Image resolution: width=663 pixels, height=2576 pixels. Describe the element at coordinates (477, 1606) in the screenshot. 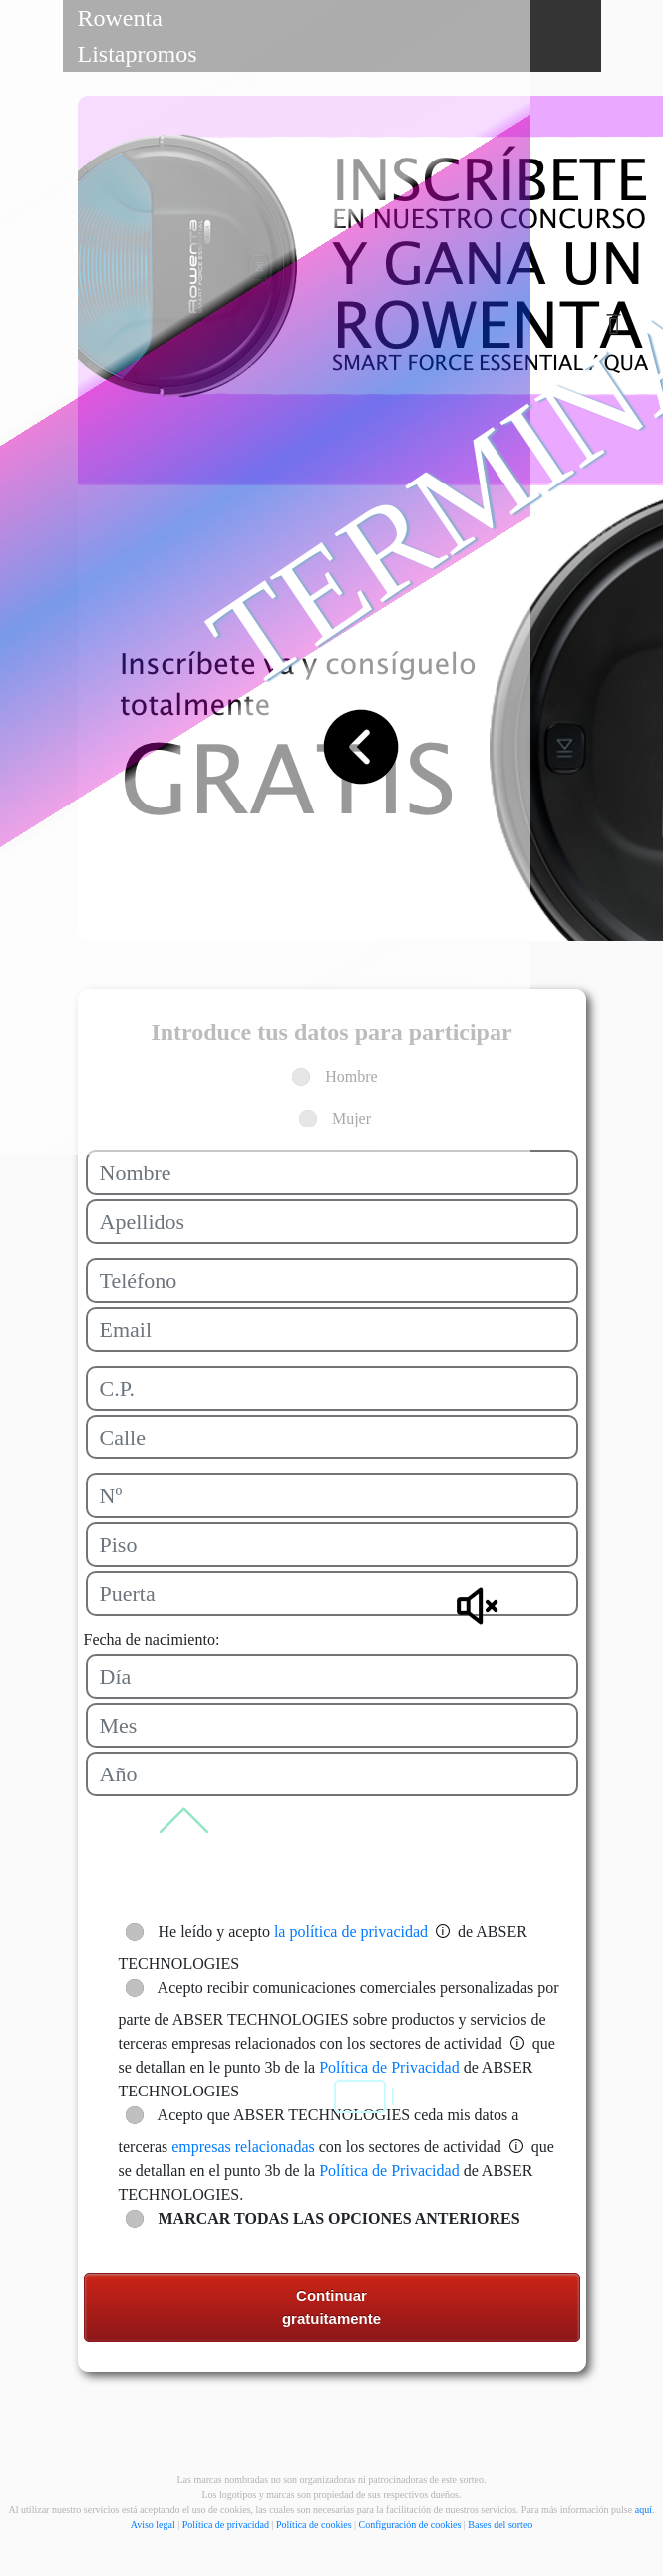

I see `mute audio` at that location.